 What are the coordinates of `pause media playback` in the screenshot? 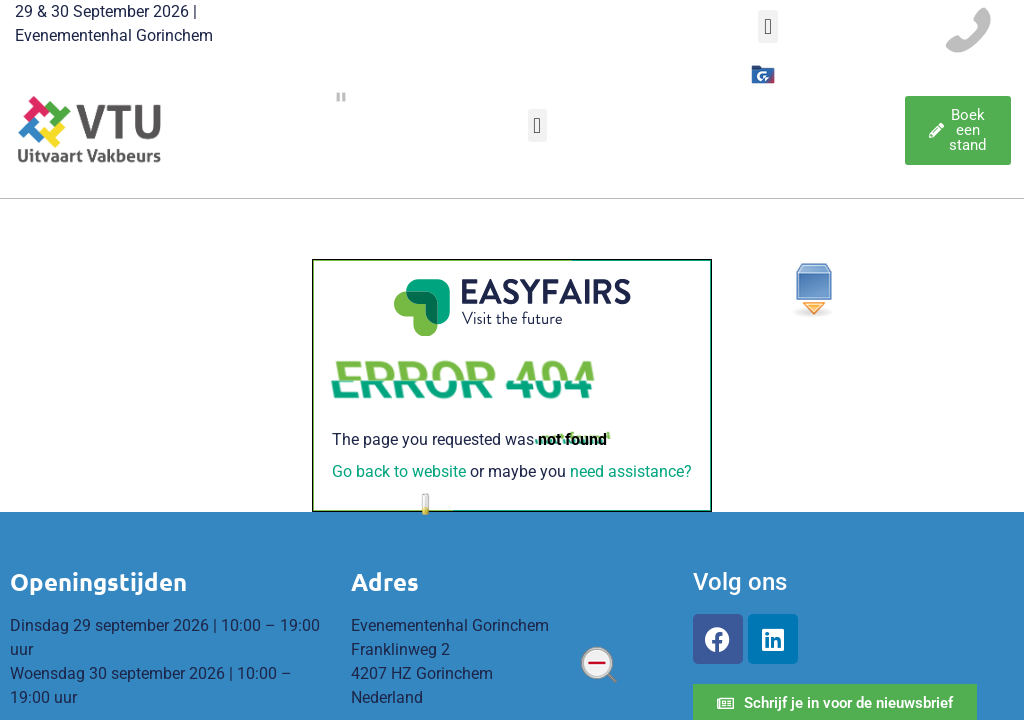 It's located at (341, 97).